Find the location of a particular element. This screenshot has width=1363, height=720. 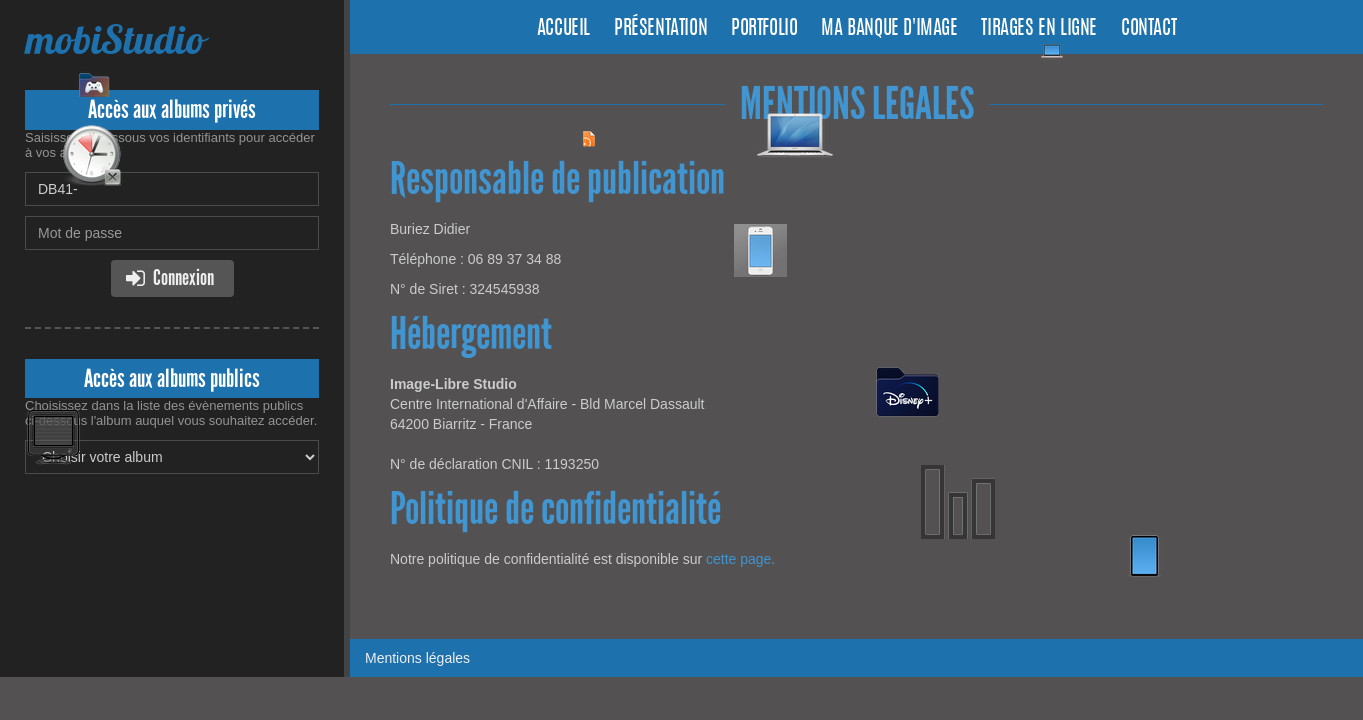

open disney+ media folder is located at coordinates (907, 393).